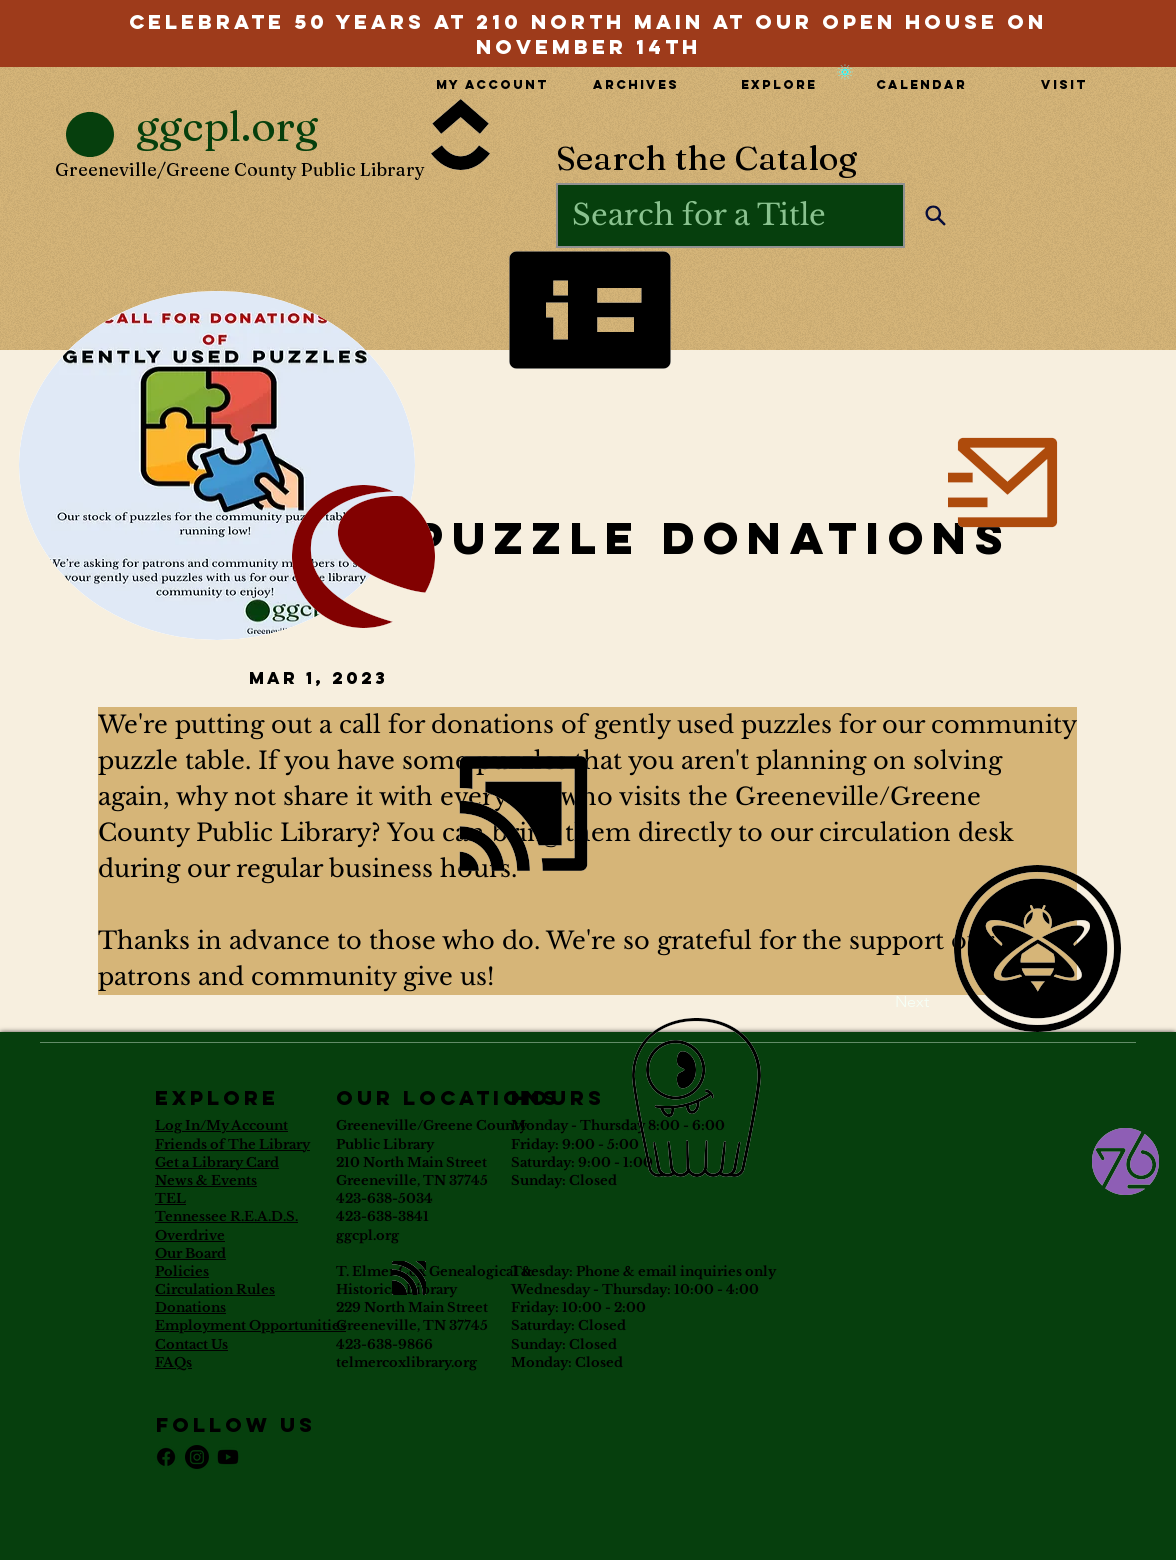 The height and width of the screenshot is (1560, 1176). I want to click on HiveMQ brand logo, so click(1037, 948).